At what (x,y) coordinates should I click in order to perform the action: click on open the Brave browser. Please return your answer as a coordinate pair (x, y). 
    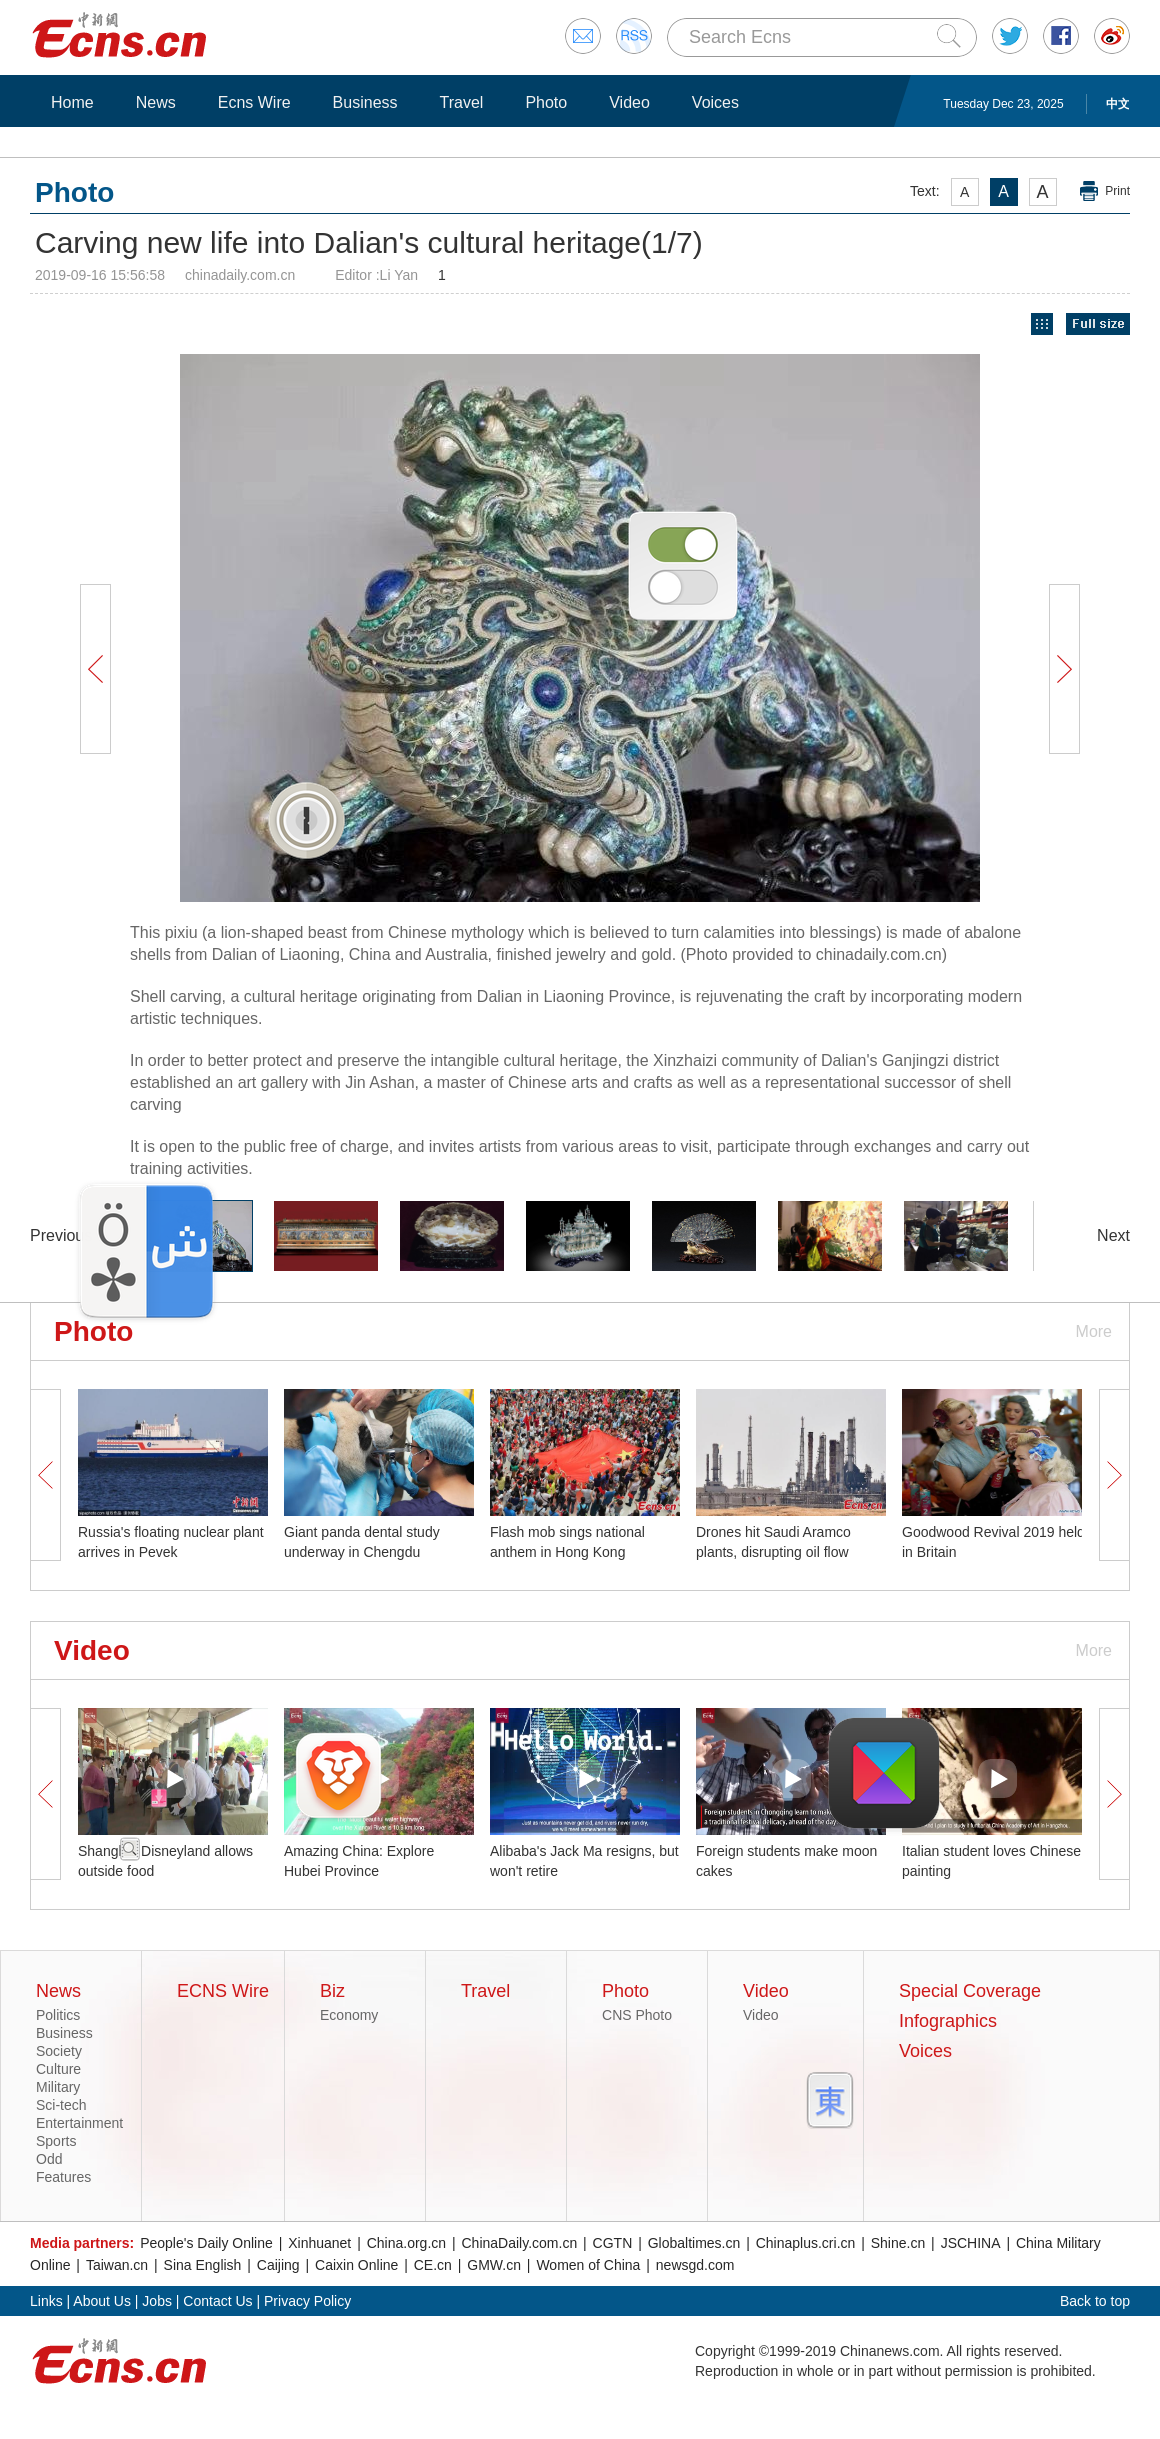
    Looking at the image, I should click on (338, 1775).